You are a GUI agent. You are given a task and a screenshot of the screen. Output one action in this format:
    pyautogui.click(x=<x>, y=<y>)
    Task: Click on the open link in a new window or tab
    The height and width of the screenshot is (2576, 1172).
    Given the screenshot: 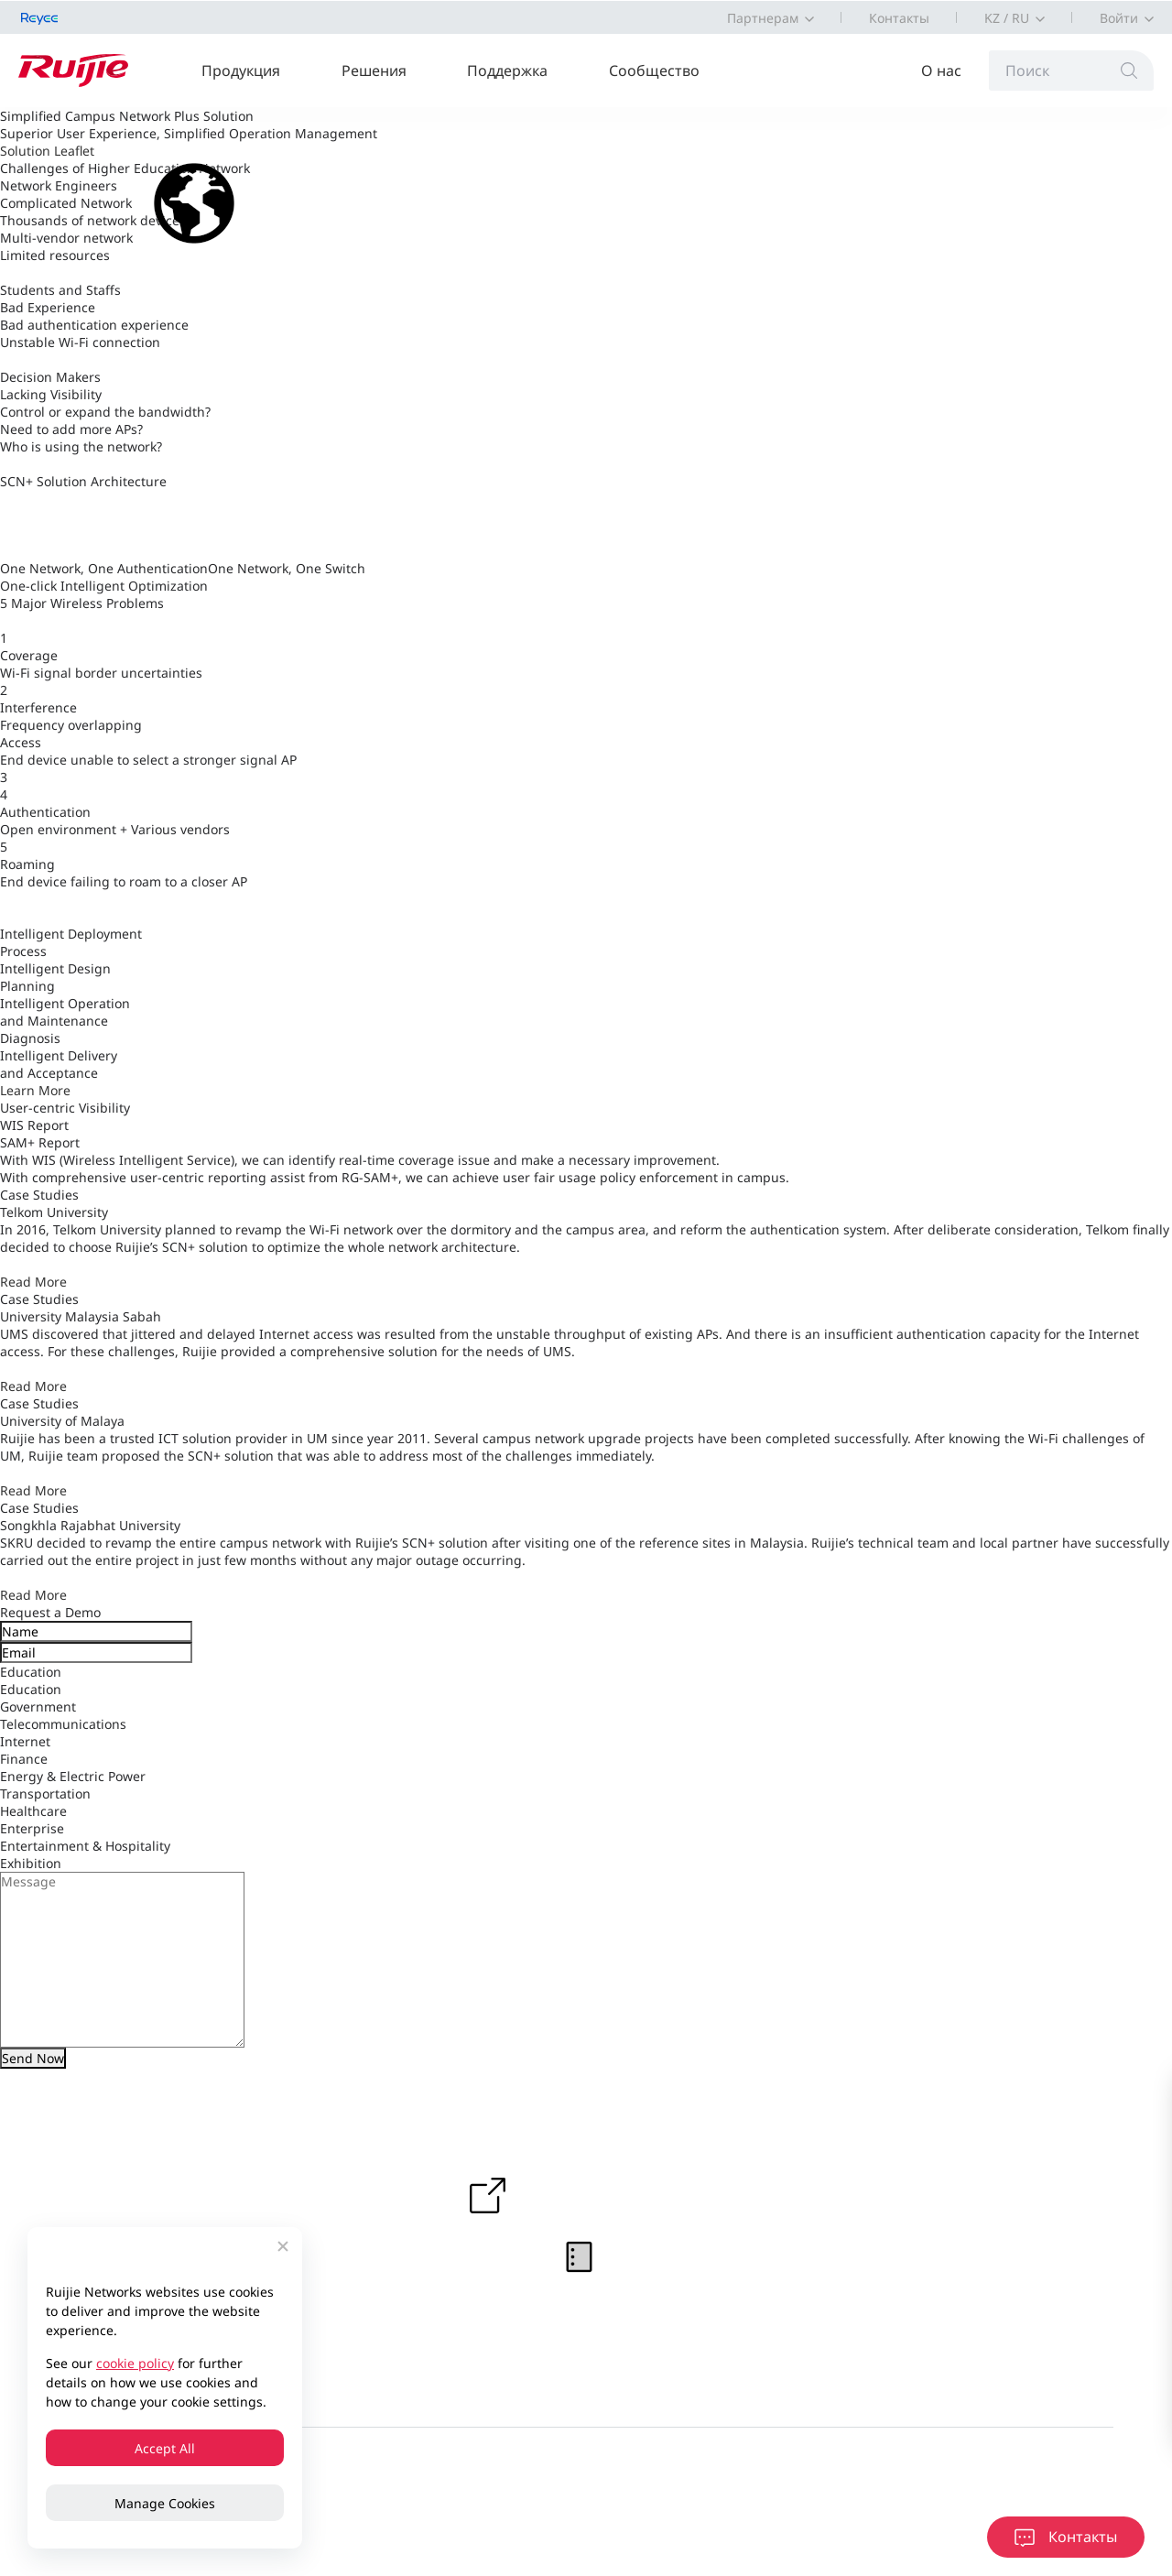 What is the action you would take?
    pyautogui.click(x=487, y=2195)
    